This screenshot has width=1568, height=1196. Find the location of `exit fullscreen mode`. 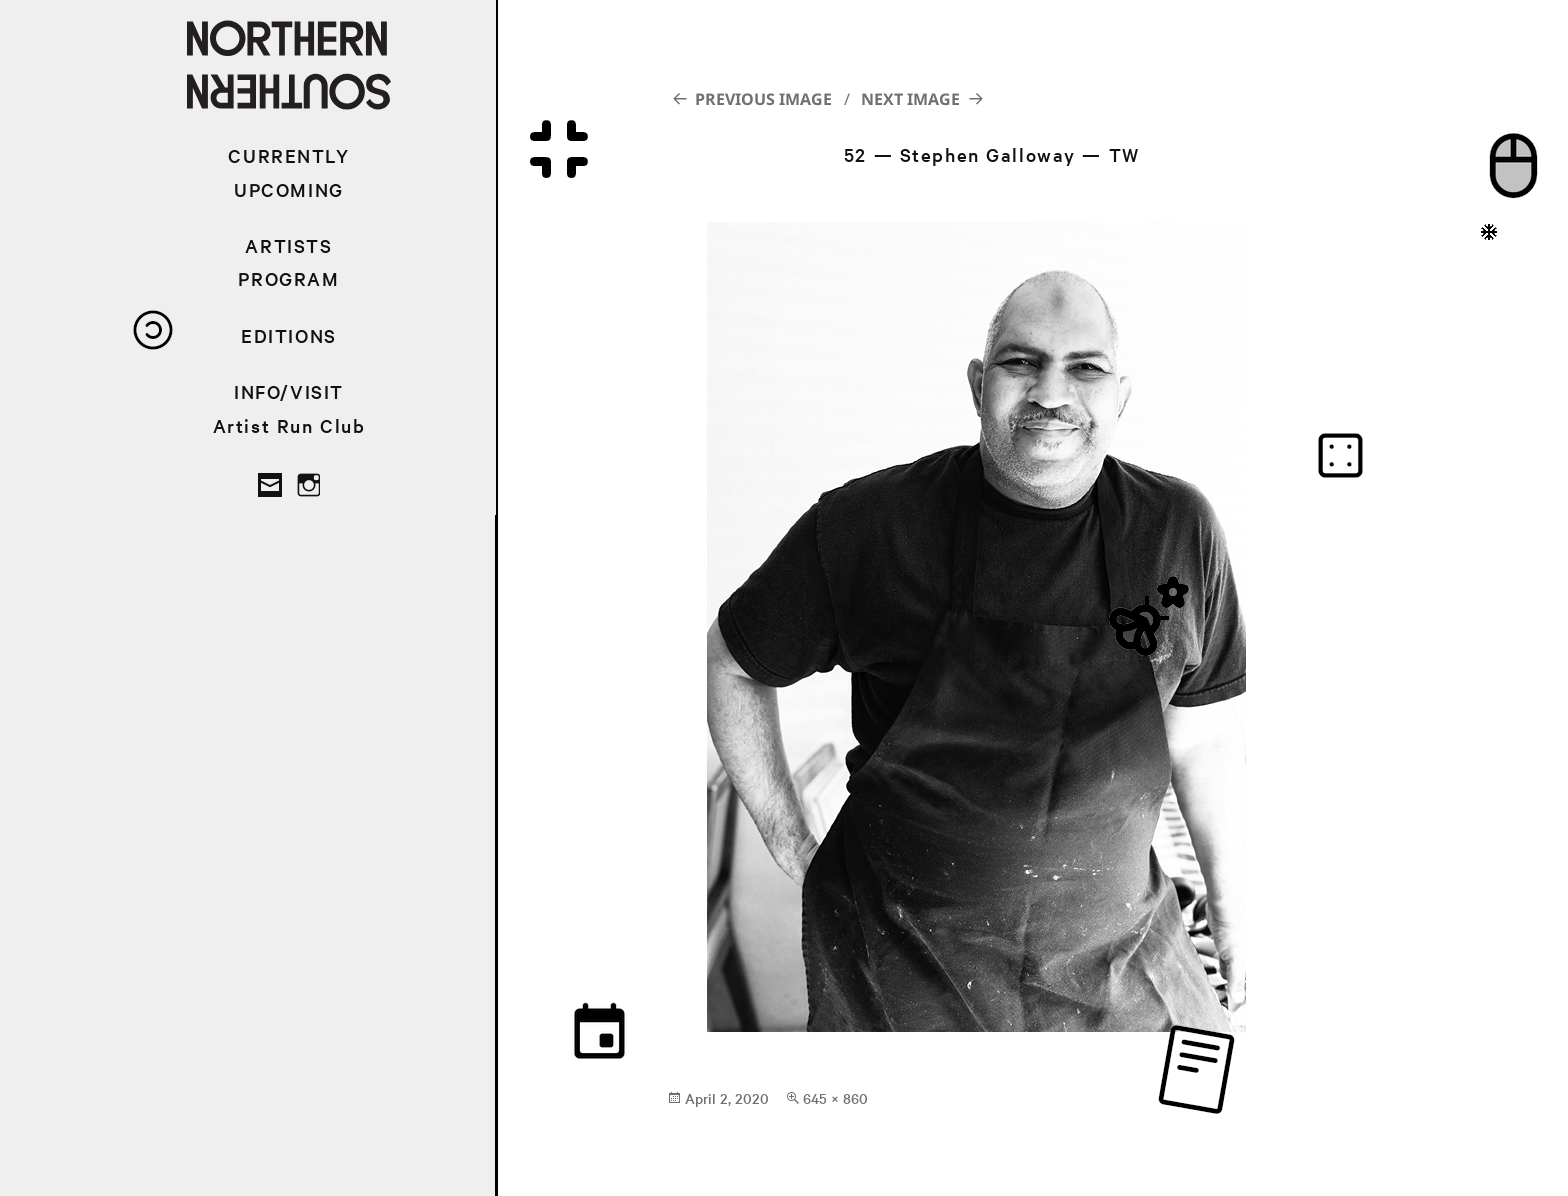

exit fullscreen mode is located at coordinates (559, 149).